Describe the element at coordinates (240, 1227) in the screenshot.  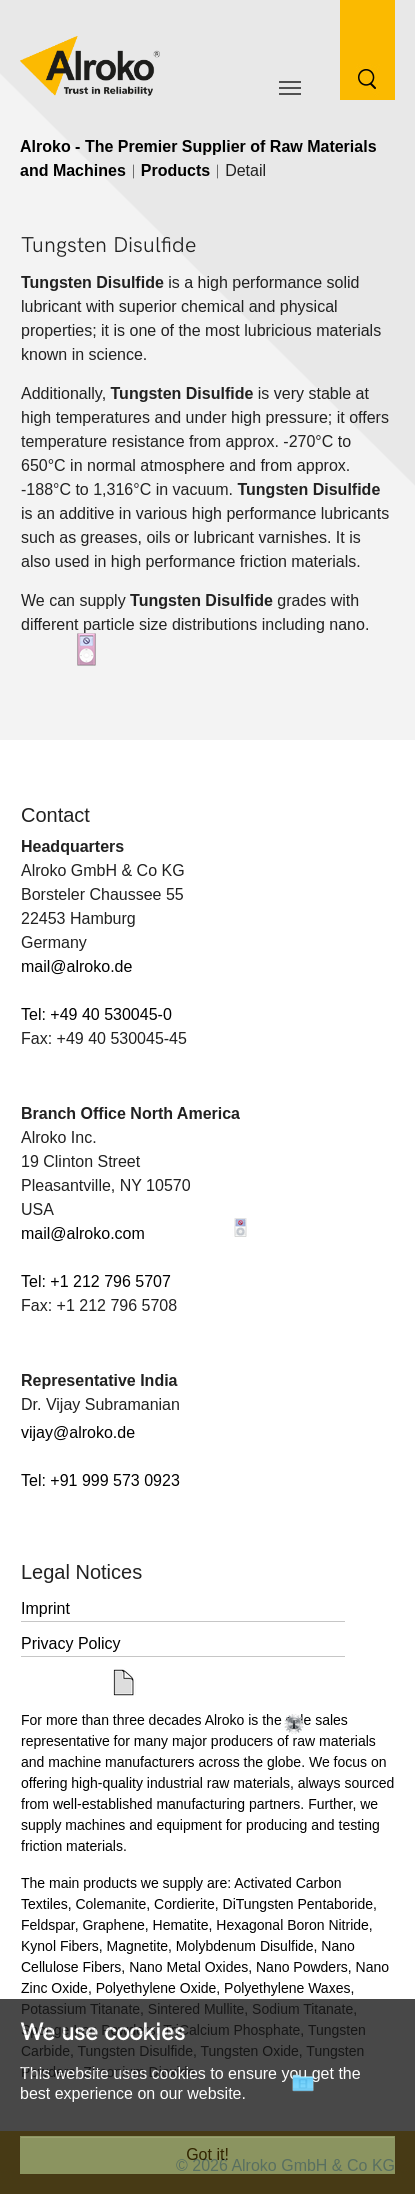
I see `iPod device is unavailable or cannot be connected` at that location.